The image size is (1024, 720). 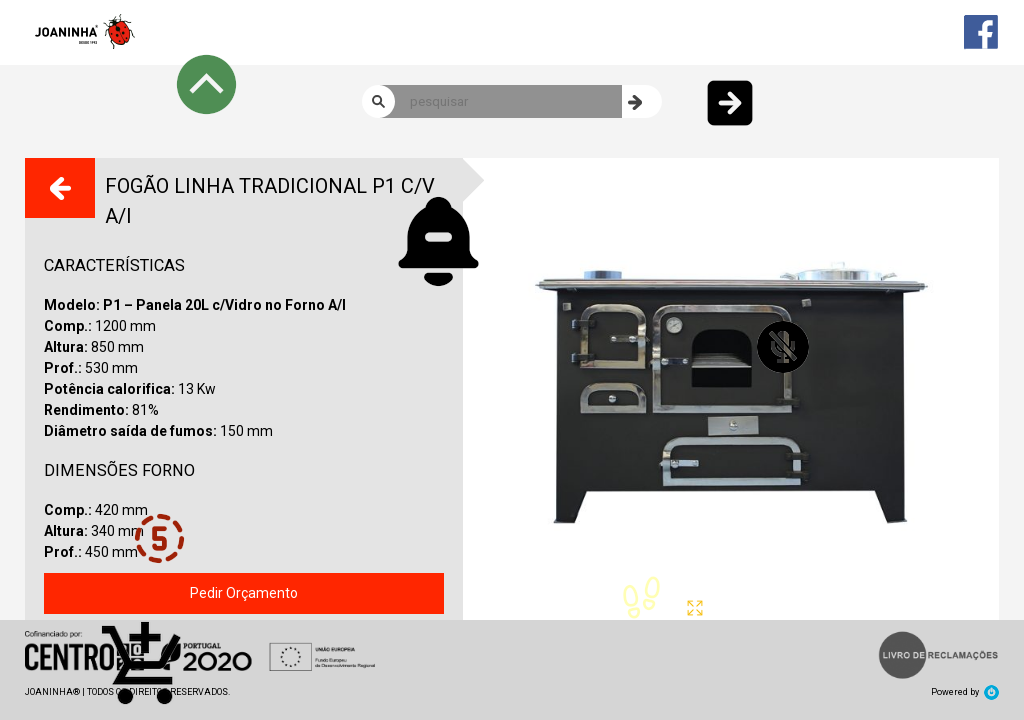 What do you see at coordinates (145, 665) in the screenshot?
I see `add item to shopping cart` at bounding box center [145, 665].